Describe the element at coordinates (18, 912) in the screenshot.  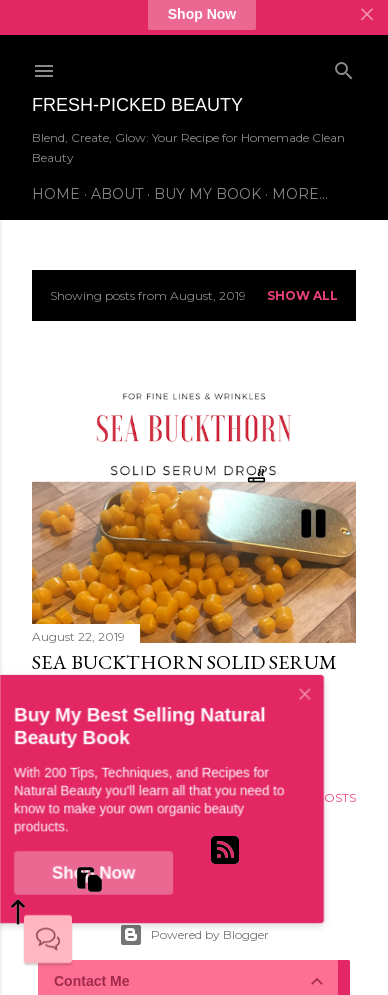
I see `scroll to top of page` at that location.